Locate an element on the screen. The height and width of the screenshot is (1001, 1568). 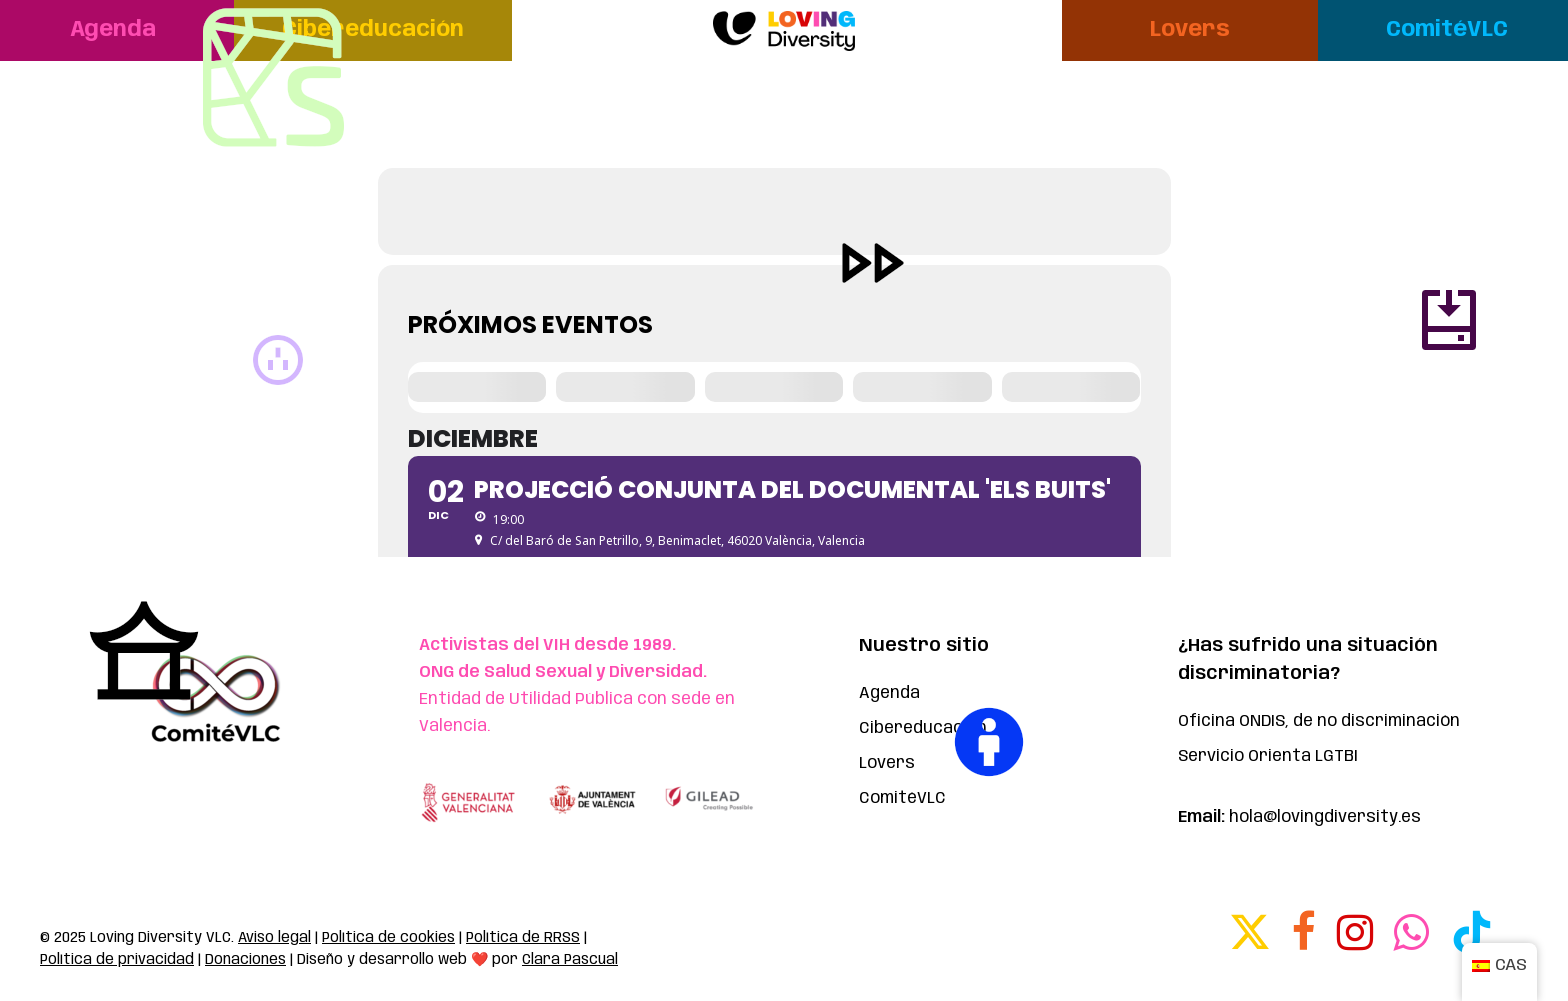
install an app or software is located at coordinates (1449, 320).